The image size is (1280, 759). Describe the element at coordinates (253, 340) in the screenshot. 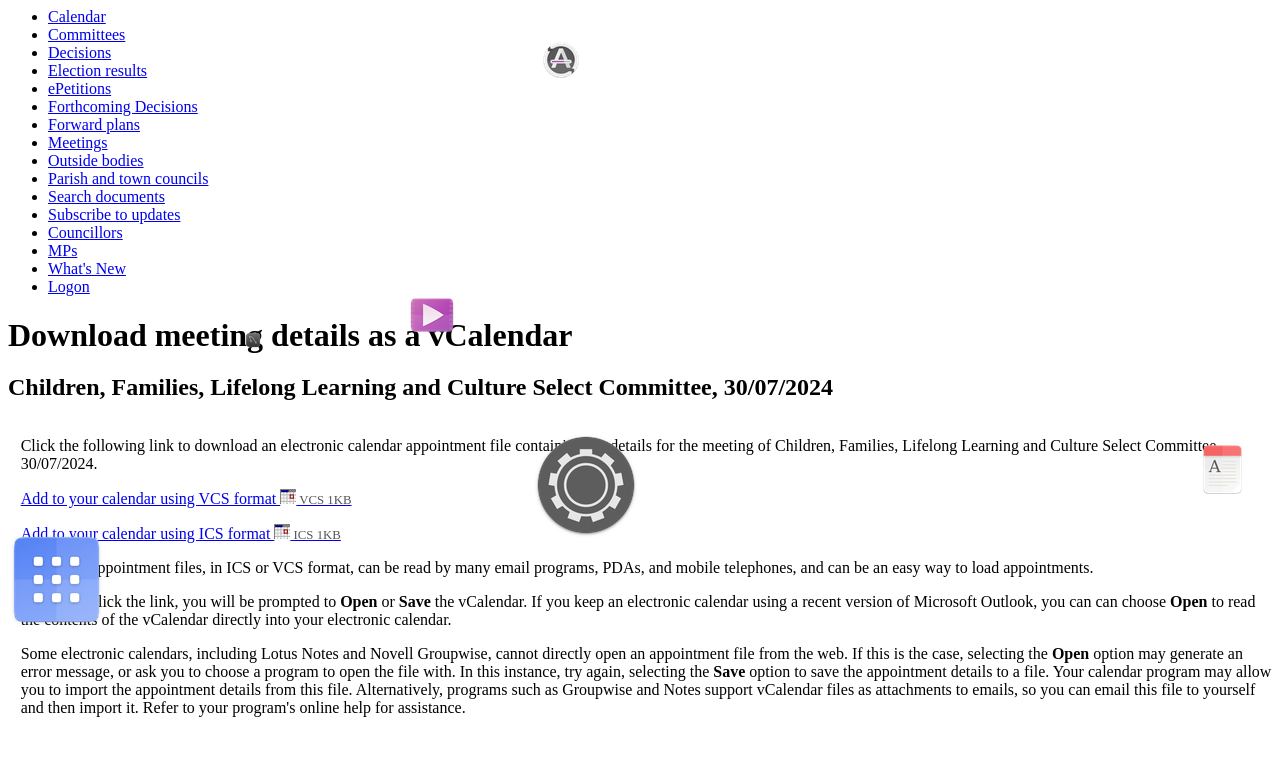

I see `open mysql workbench database management tool` at that location.